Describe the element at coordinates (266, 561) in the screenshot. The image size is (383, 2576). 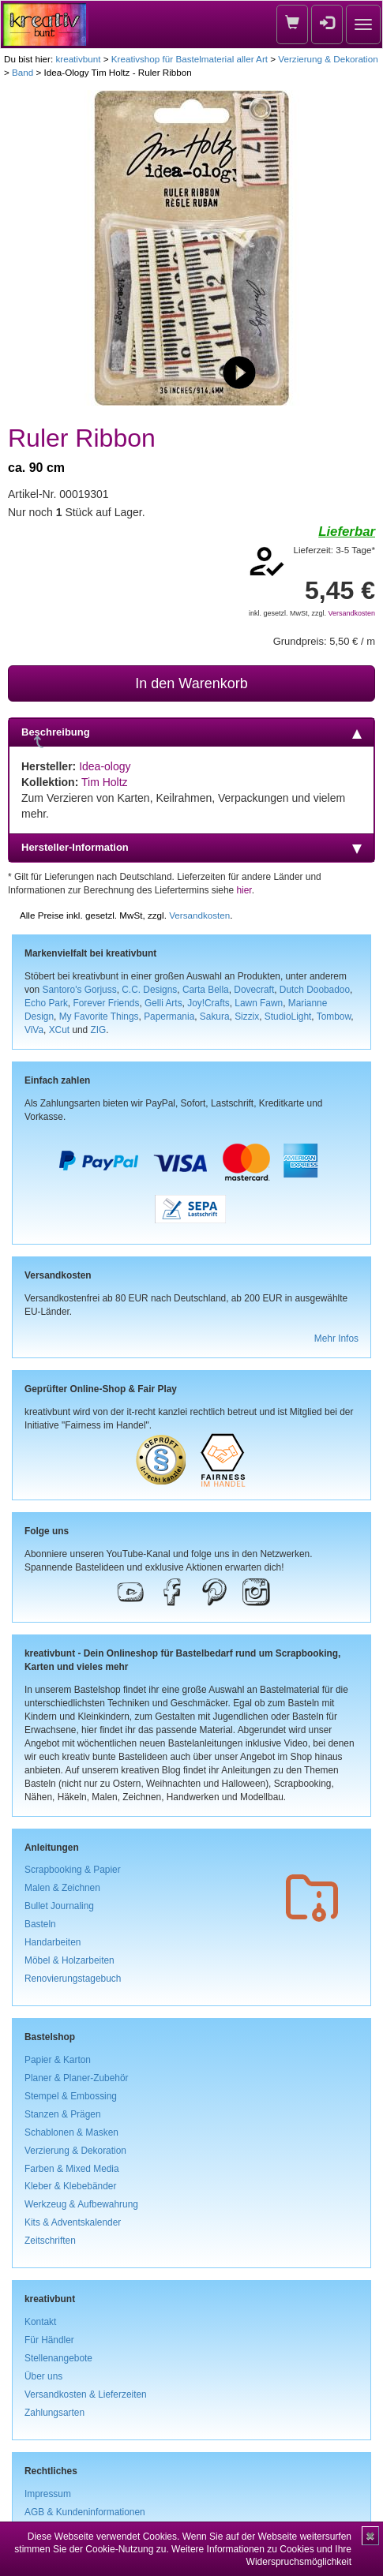
I see `indicates a verified or registered user` at that location.